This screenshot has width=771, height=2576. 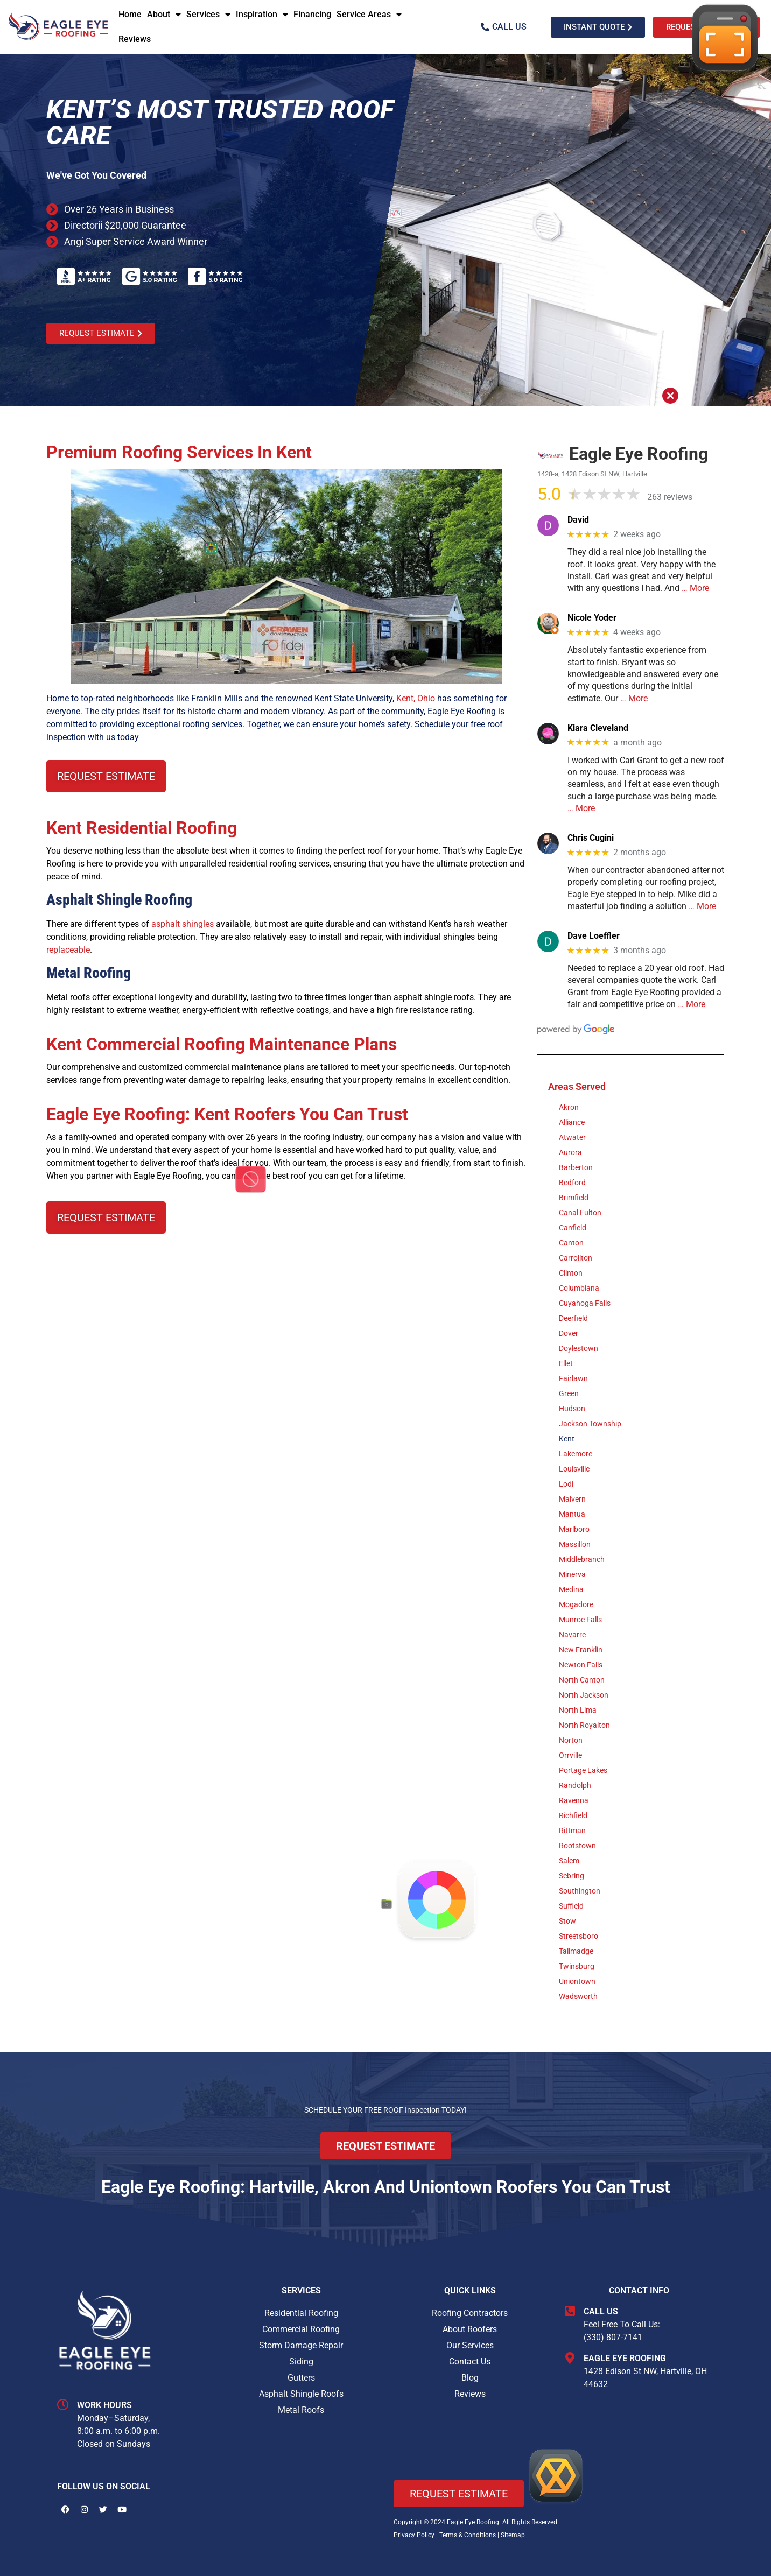 What do you see at coordinates (211, 548) in the screenshot?
I see `open cpu-x system monitoring app` at bounding box center [211, 548].